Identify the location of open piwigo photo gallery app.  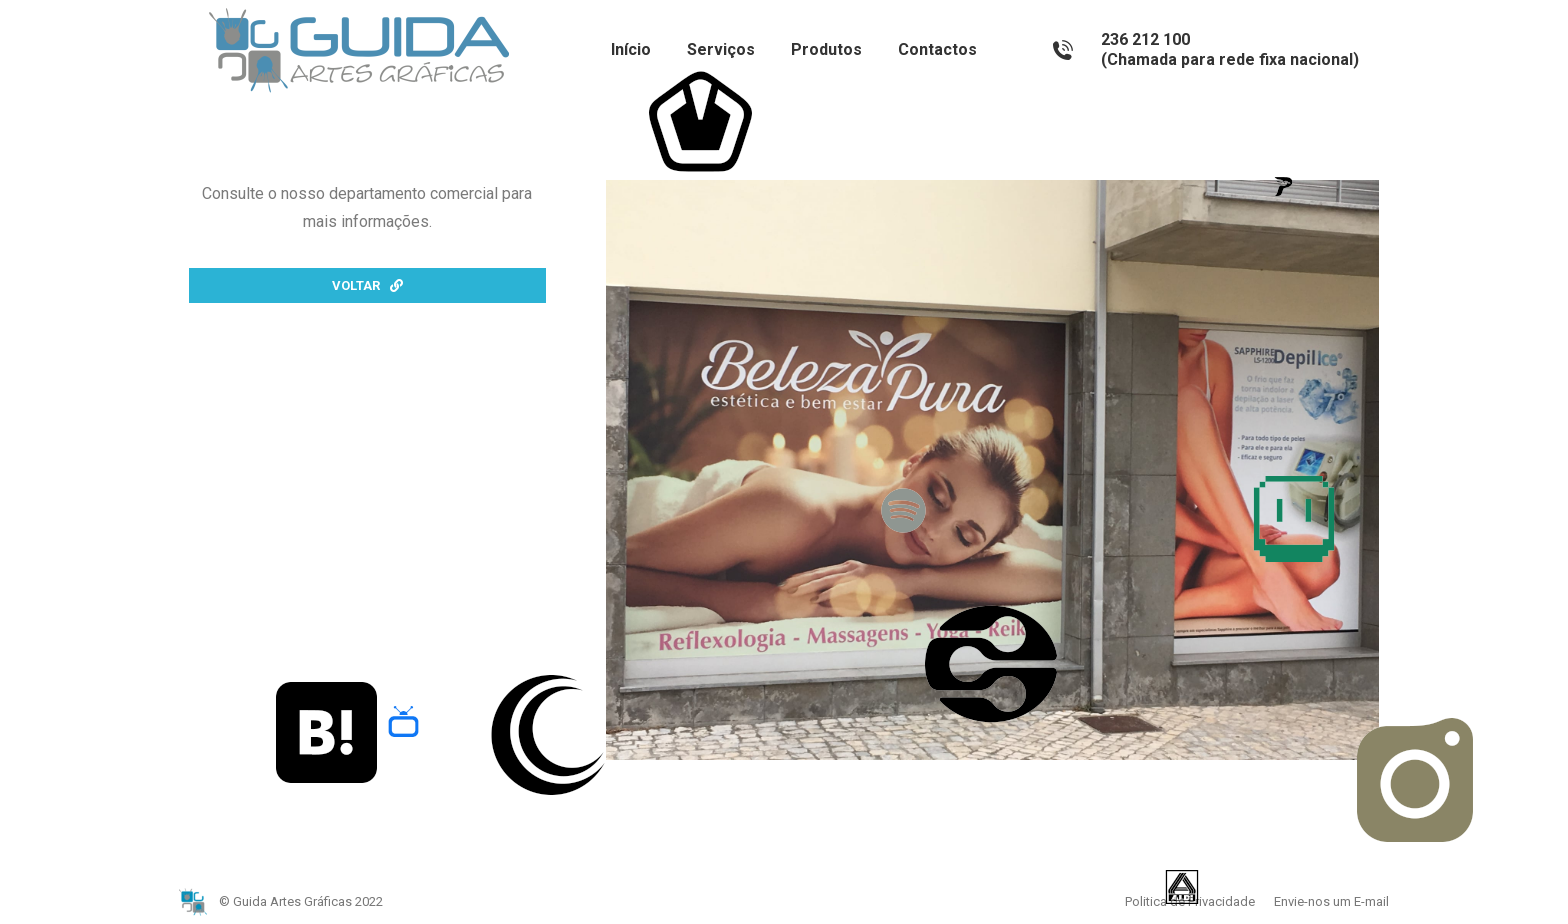
(1415, 780).